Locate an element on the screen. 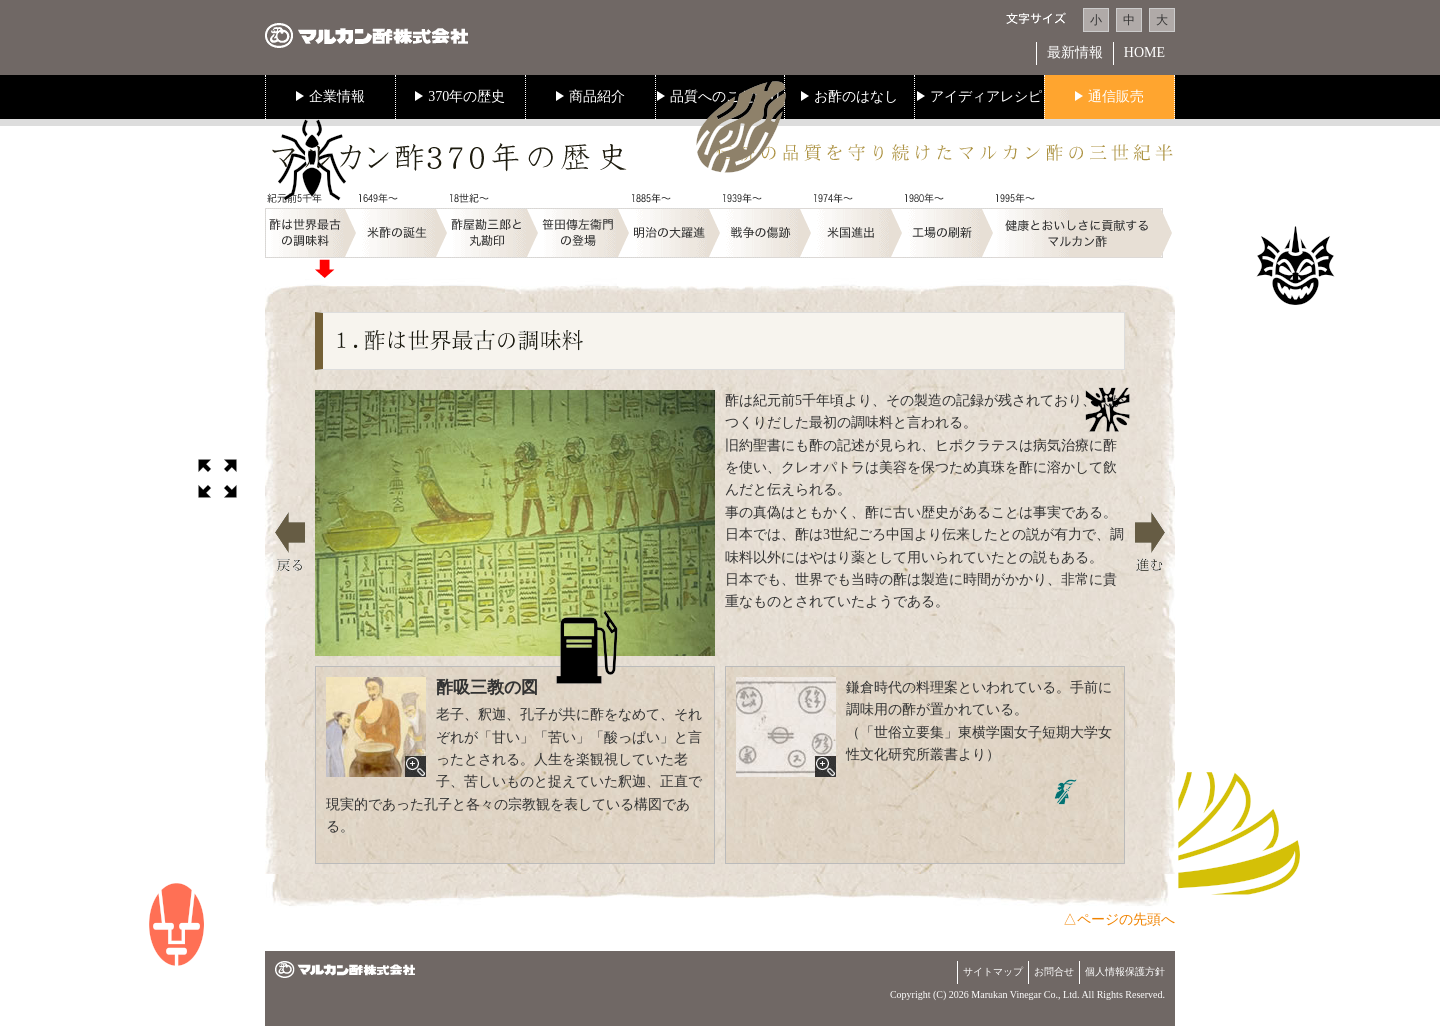 The width and height of the screenshot is (1440, 1027). equip armor or mask item is located at coordinates (176, 924).